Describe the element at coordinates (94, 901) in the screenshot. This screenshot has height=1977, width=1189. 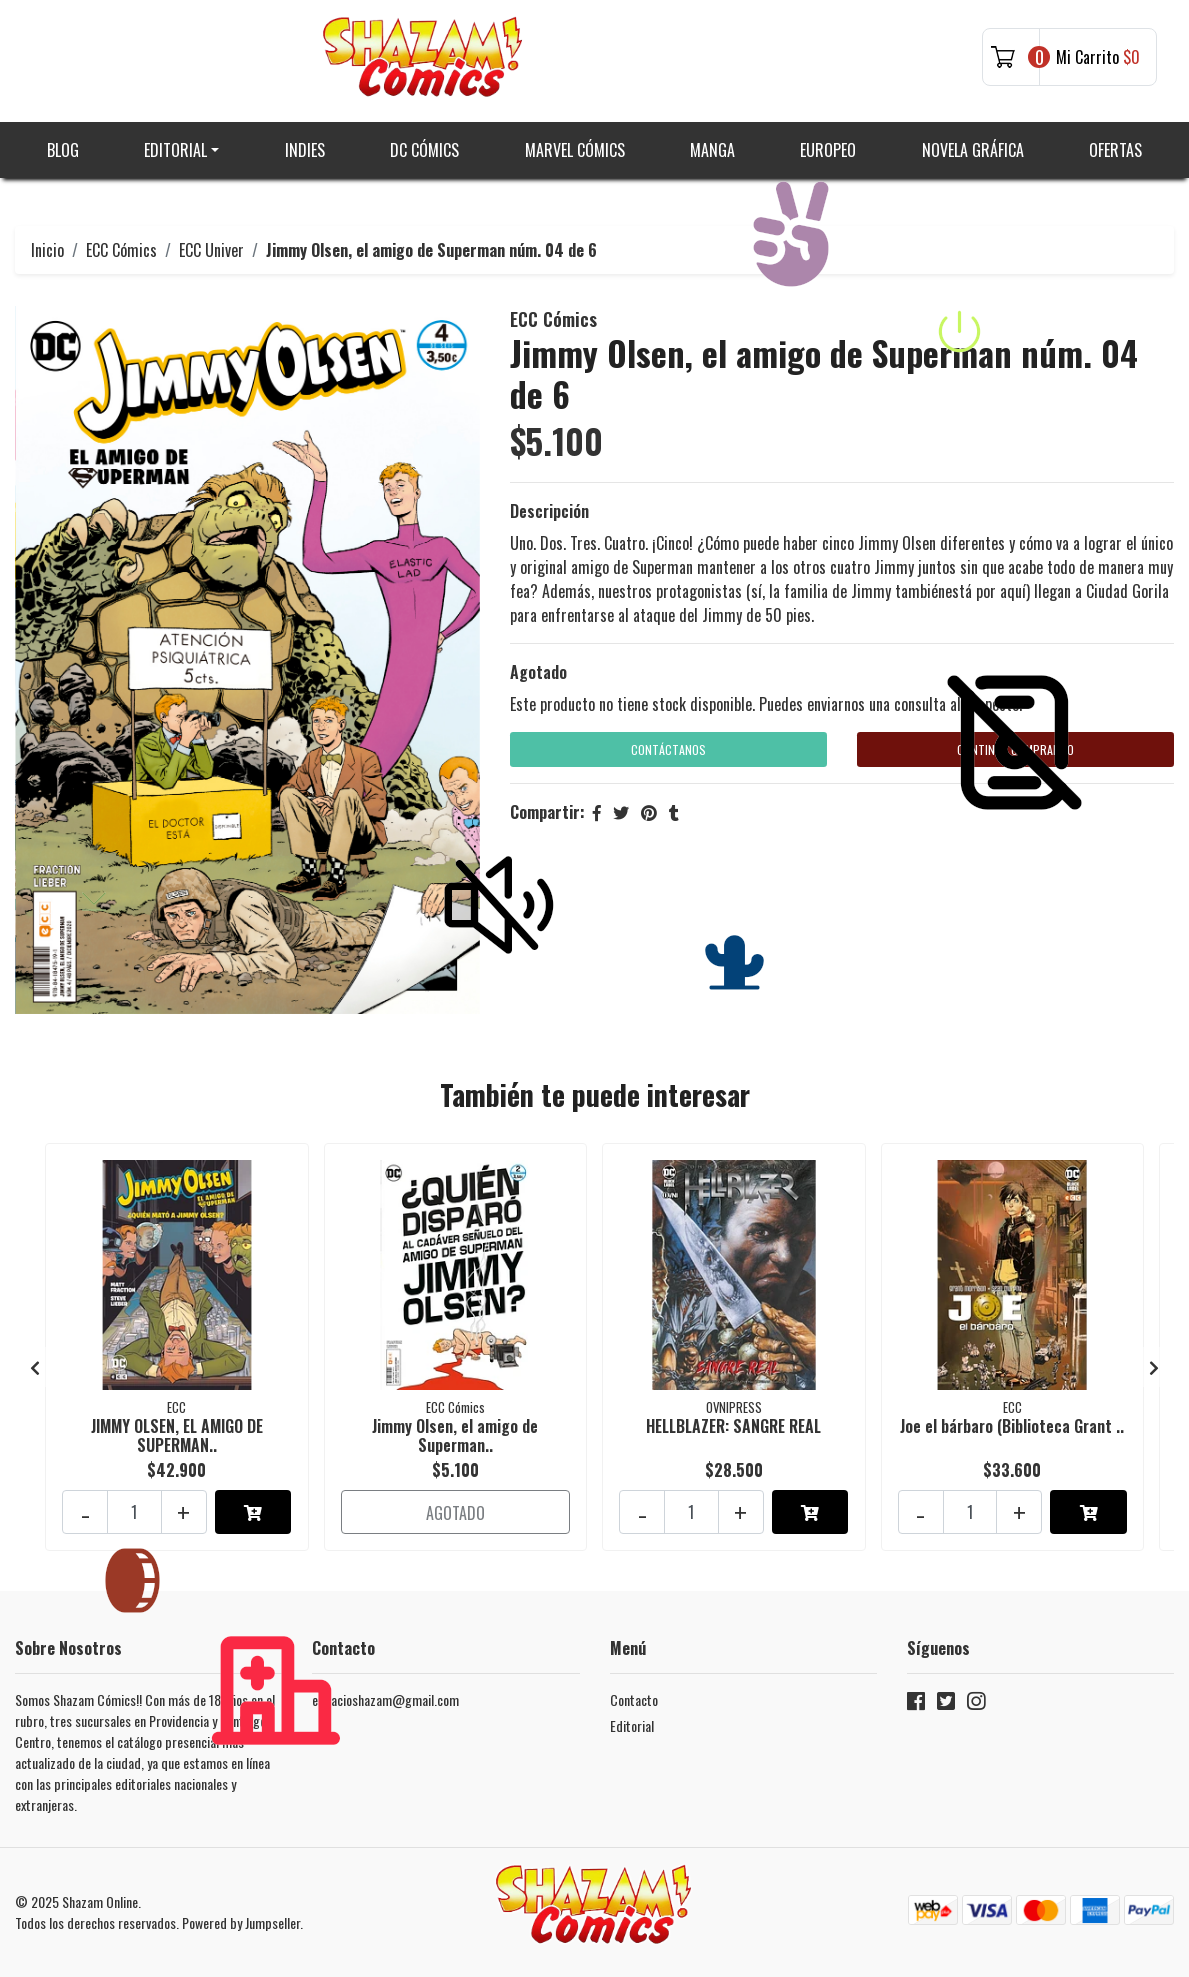
I see `collapse content or section below` at that location.